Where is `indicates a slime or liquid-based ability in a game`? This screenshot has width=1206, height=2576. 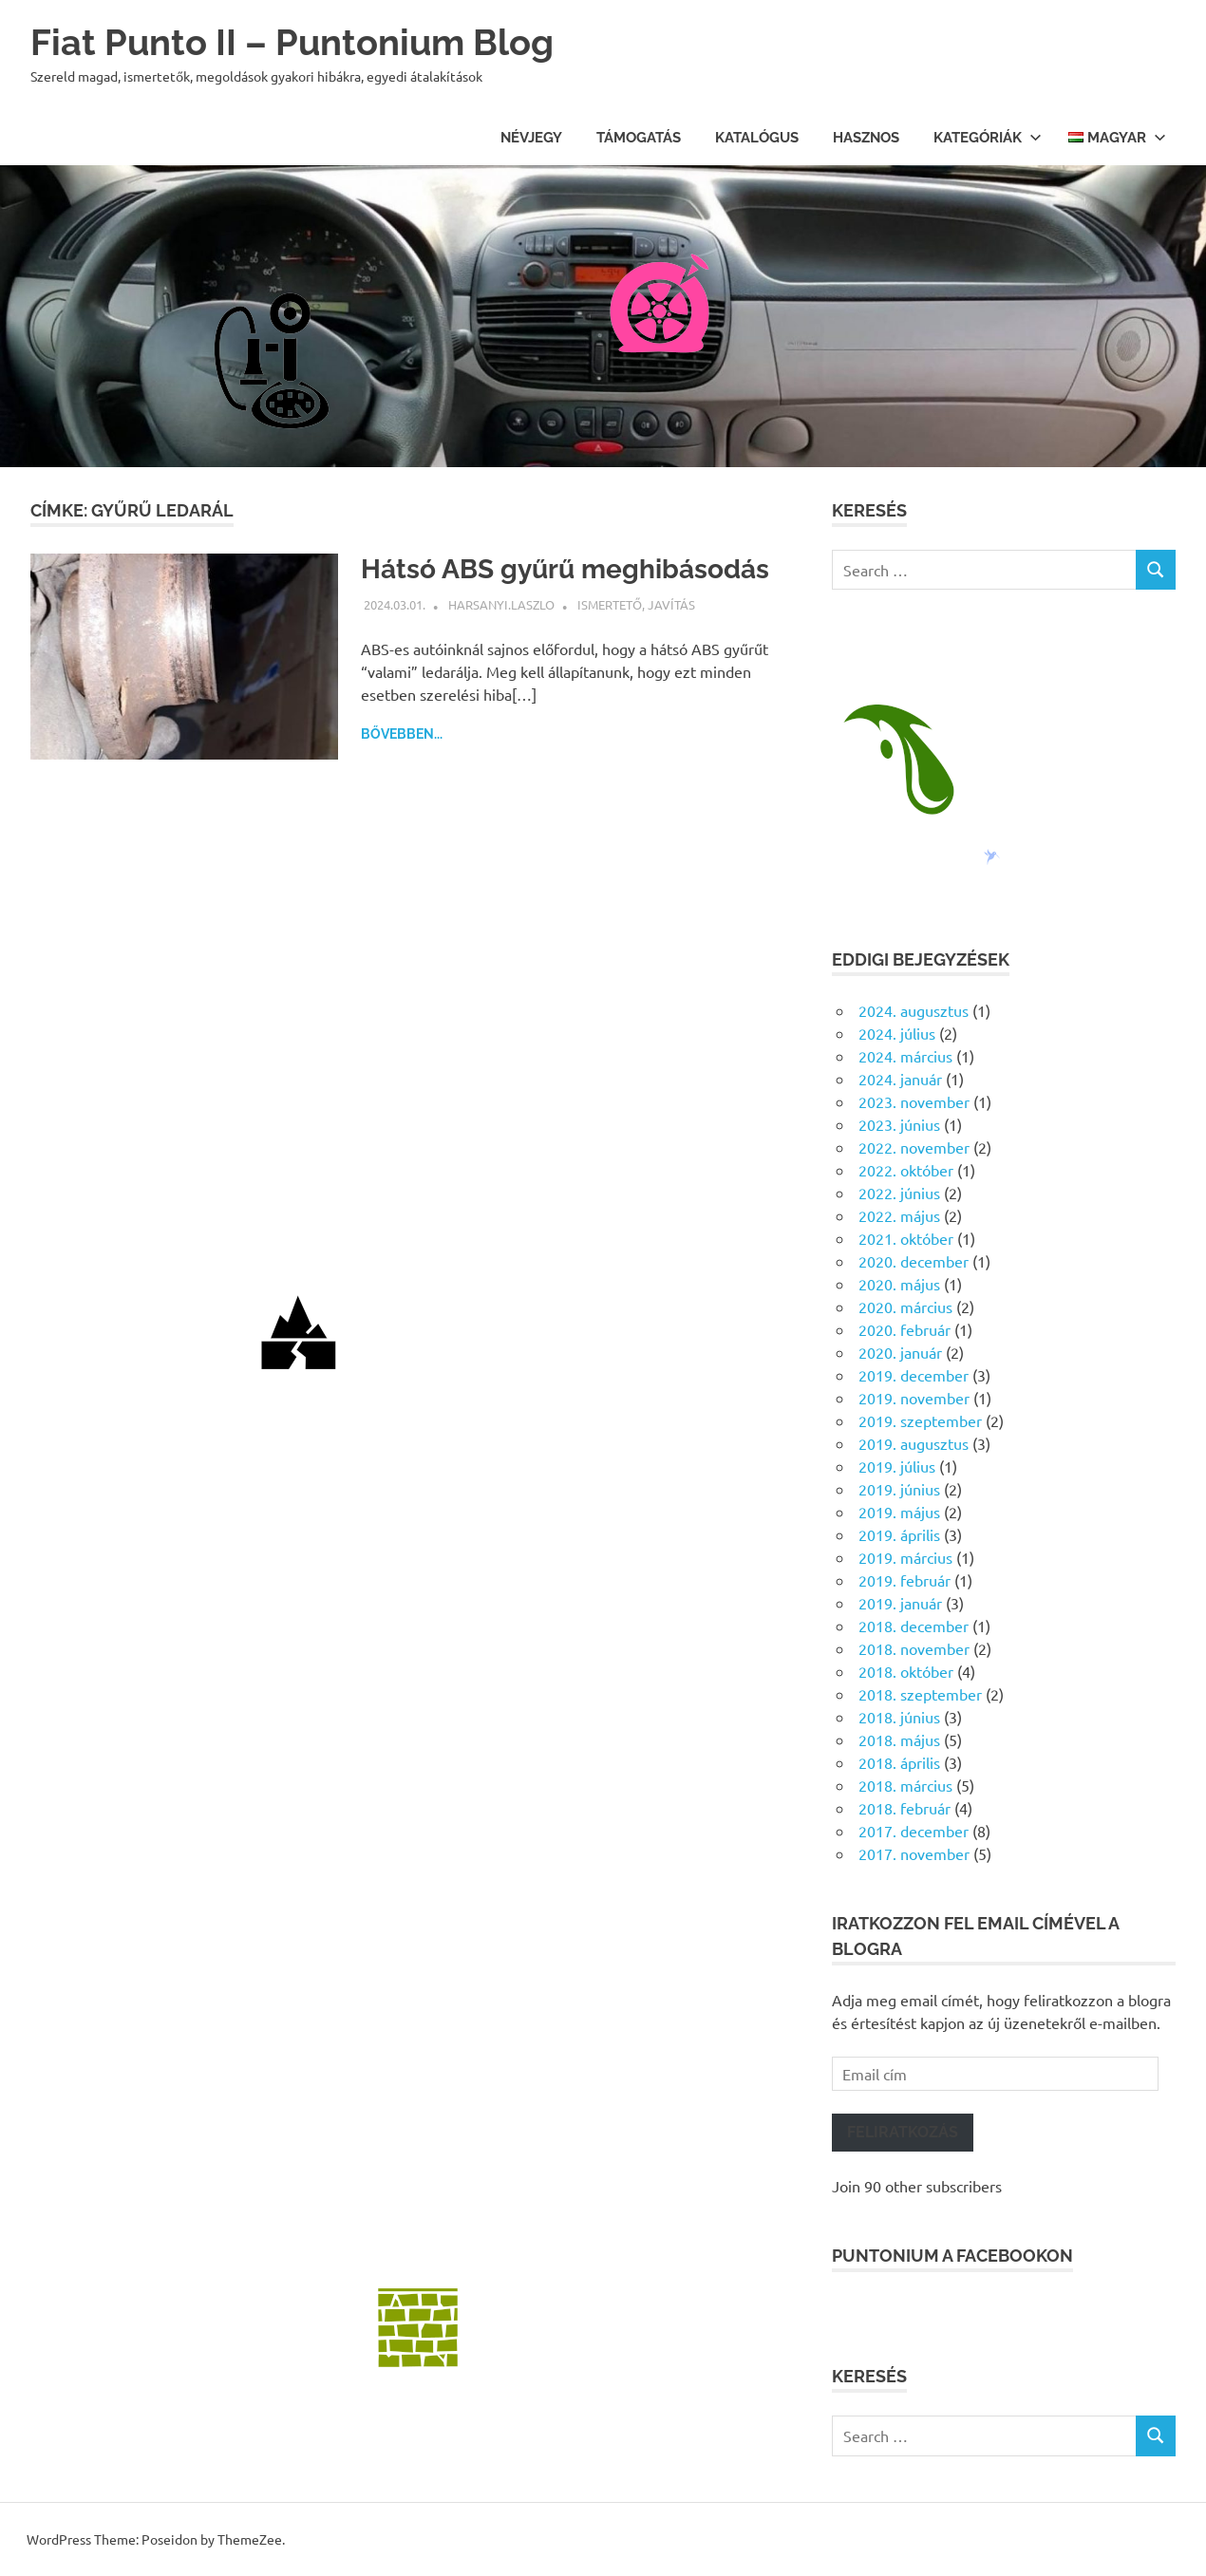
indicates a slime or liquid-based ability in a game is located at coordinates (898, 761).